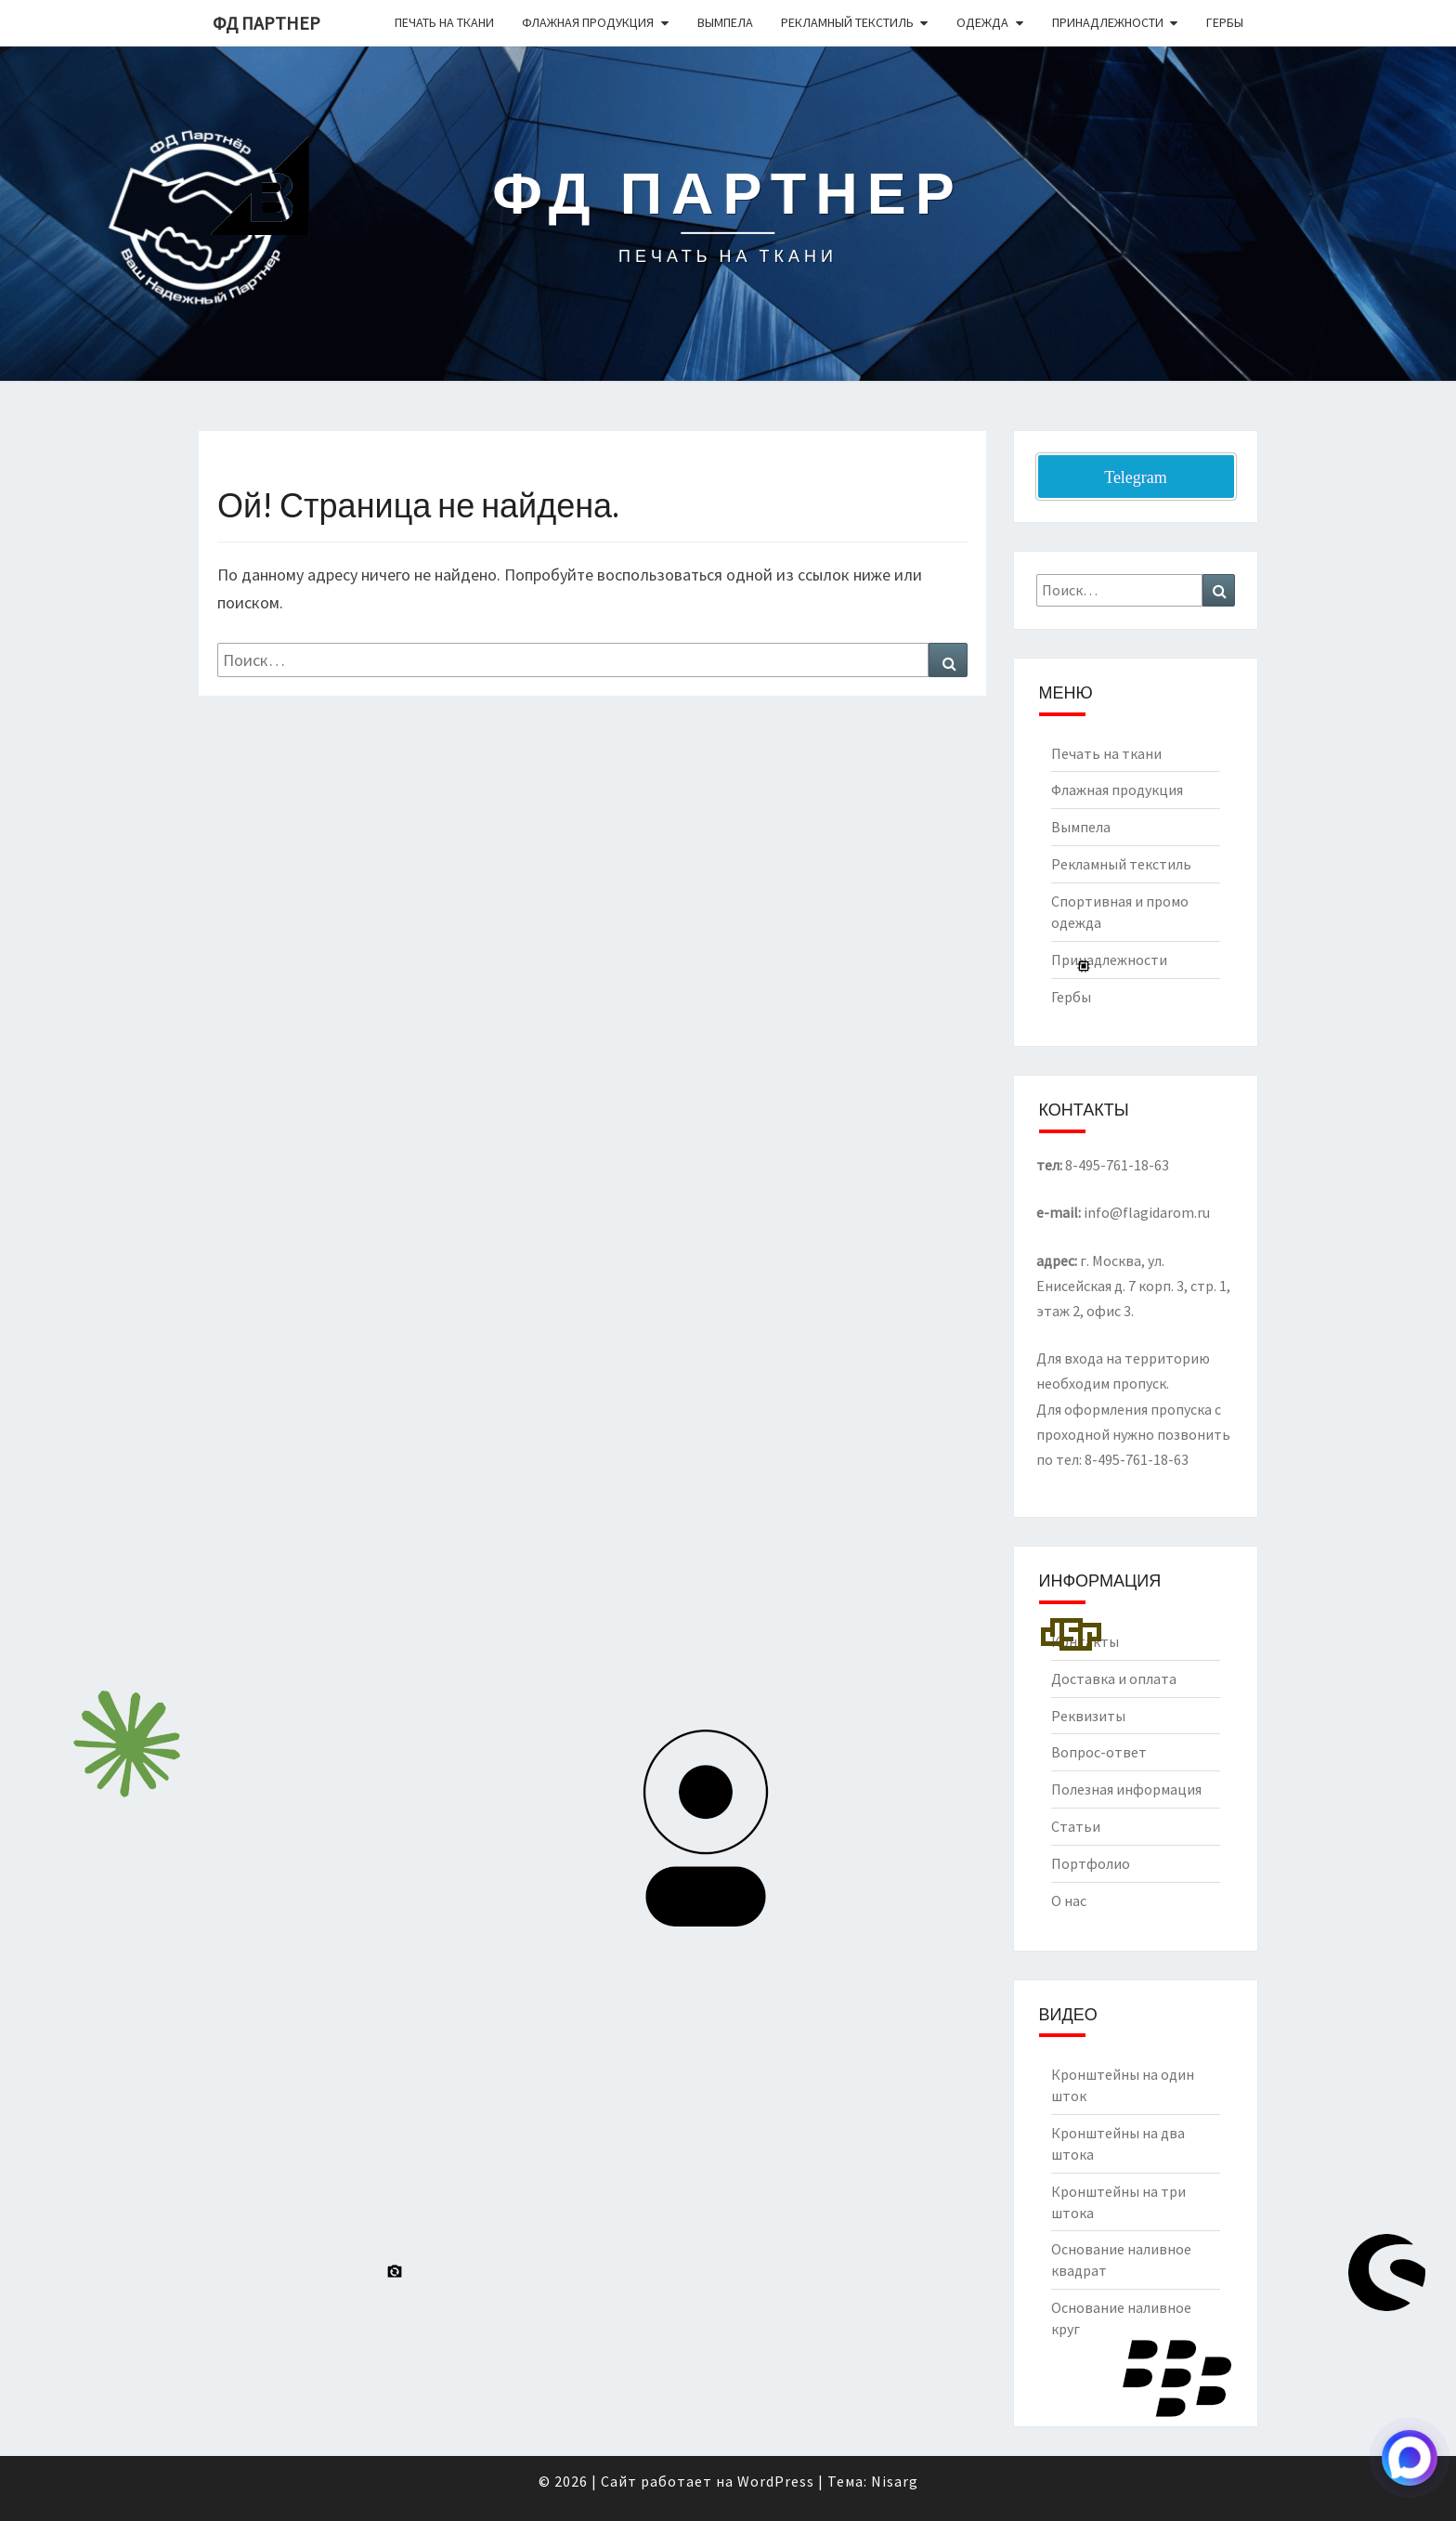  I want to click on jsr (javascript registry) logo, so click(1071, 1634).